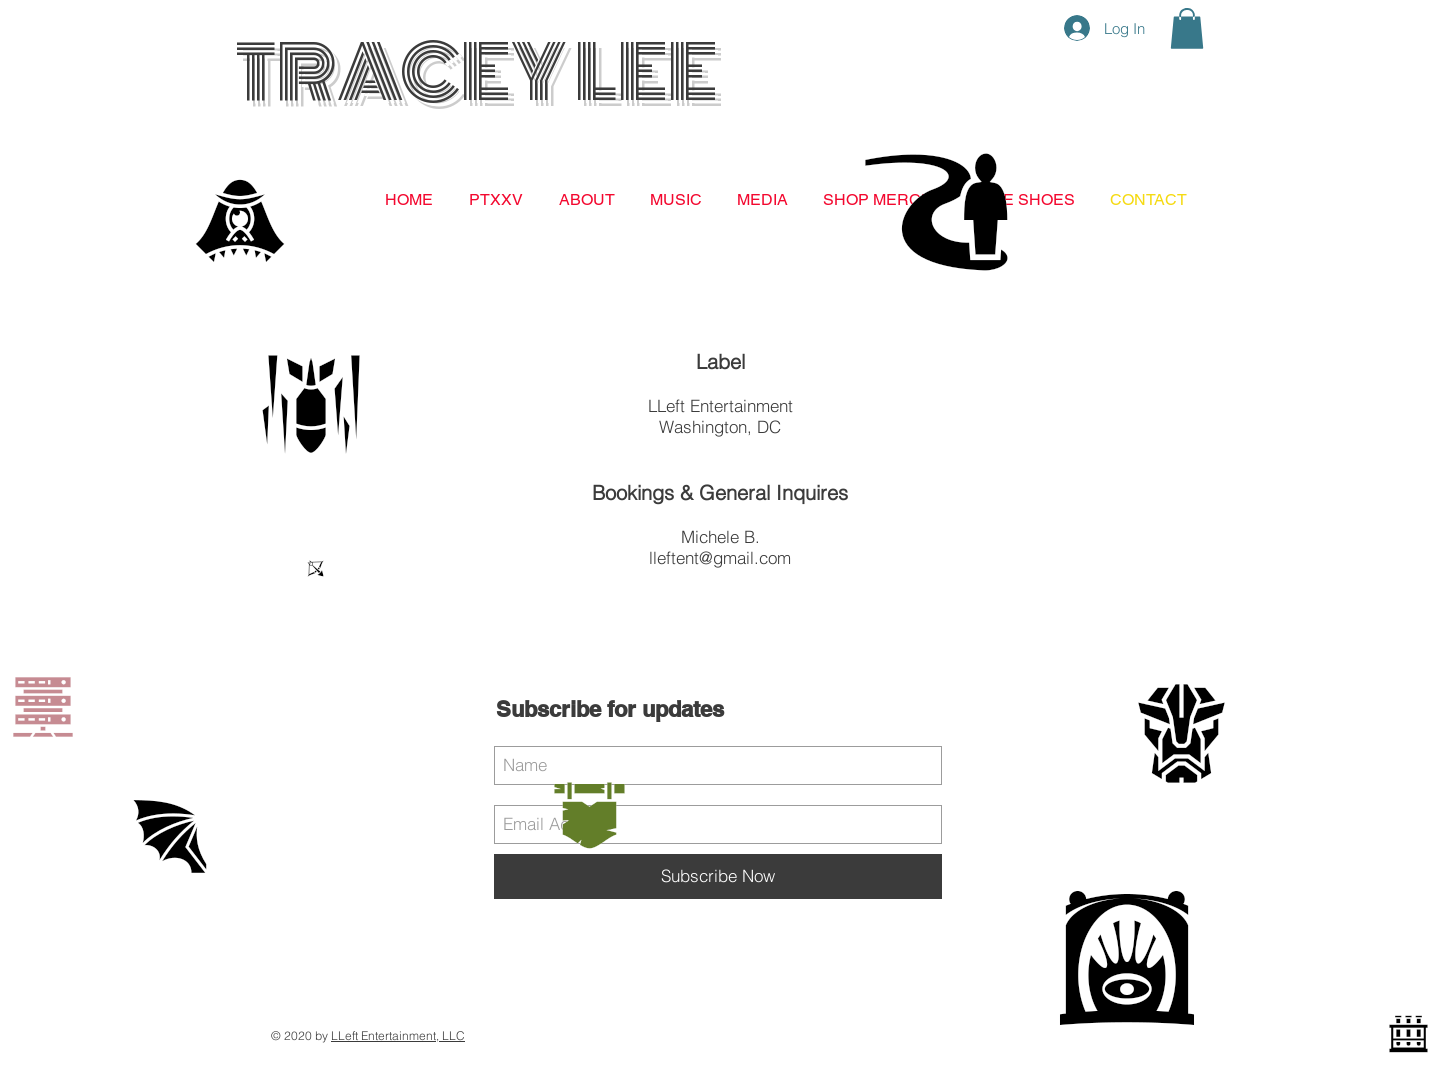 Image resolution: width=1440 pixels, height=1065 pixels. What do you see at coordinates (43, 707) in the screenshot?
I see `access server management settings` at bounding box center [43, 707].